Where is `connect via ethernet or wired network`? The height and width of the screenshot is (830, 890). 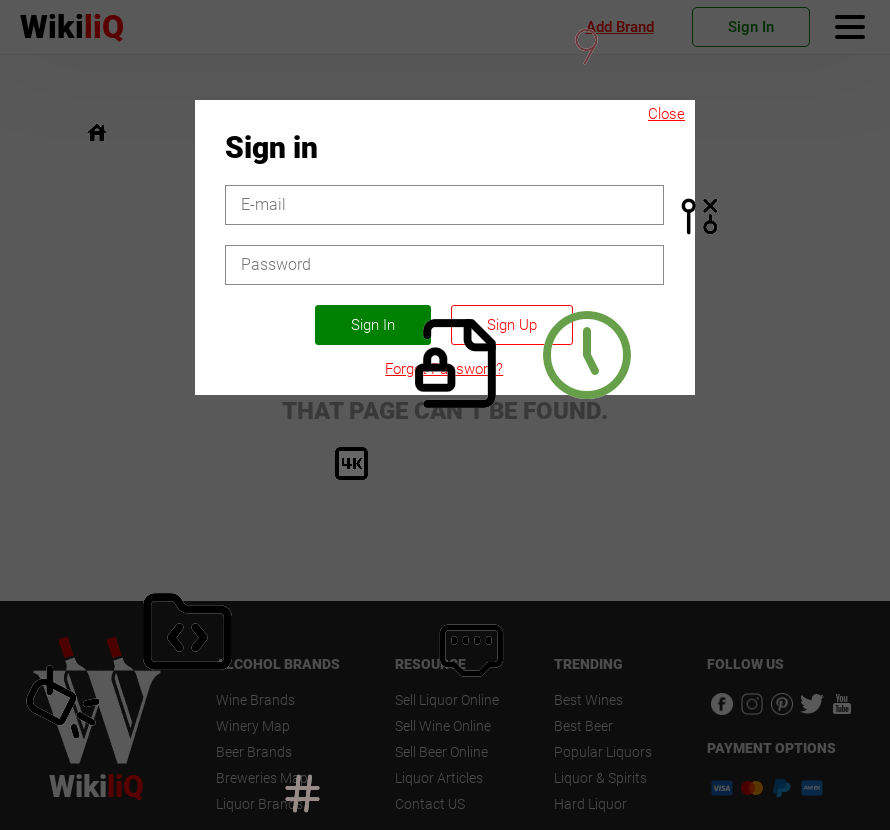 connect via ethernet or wired network is located at coordinates (471, 650).